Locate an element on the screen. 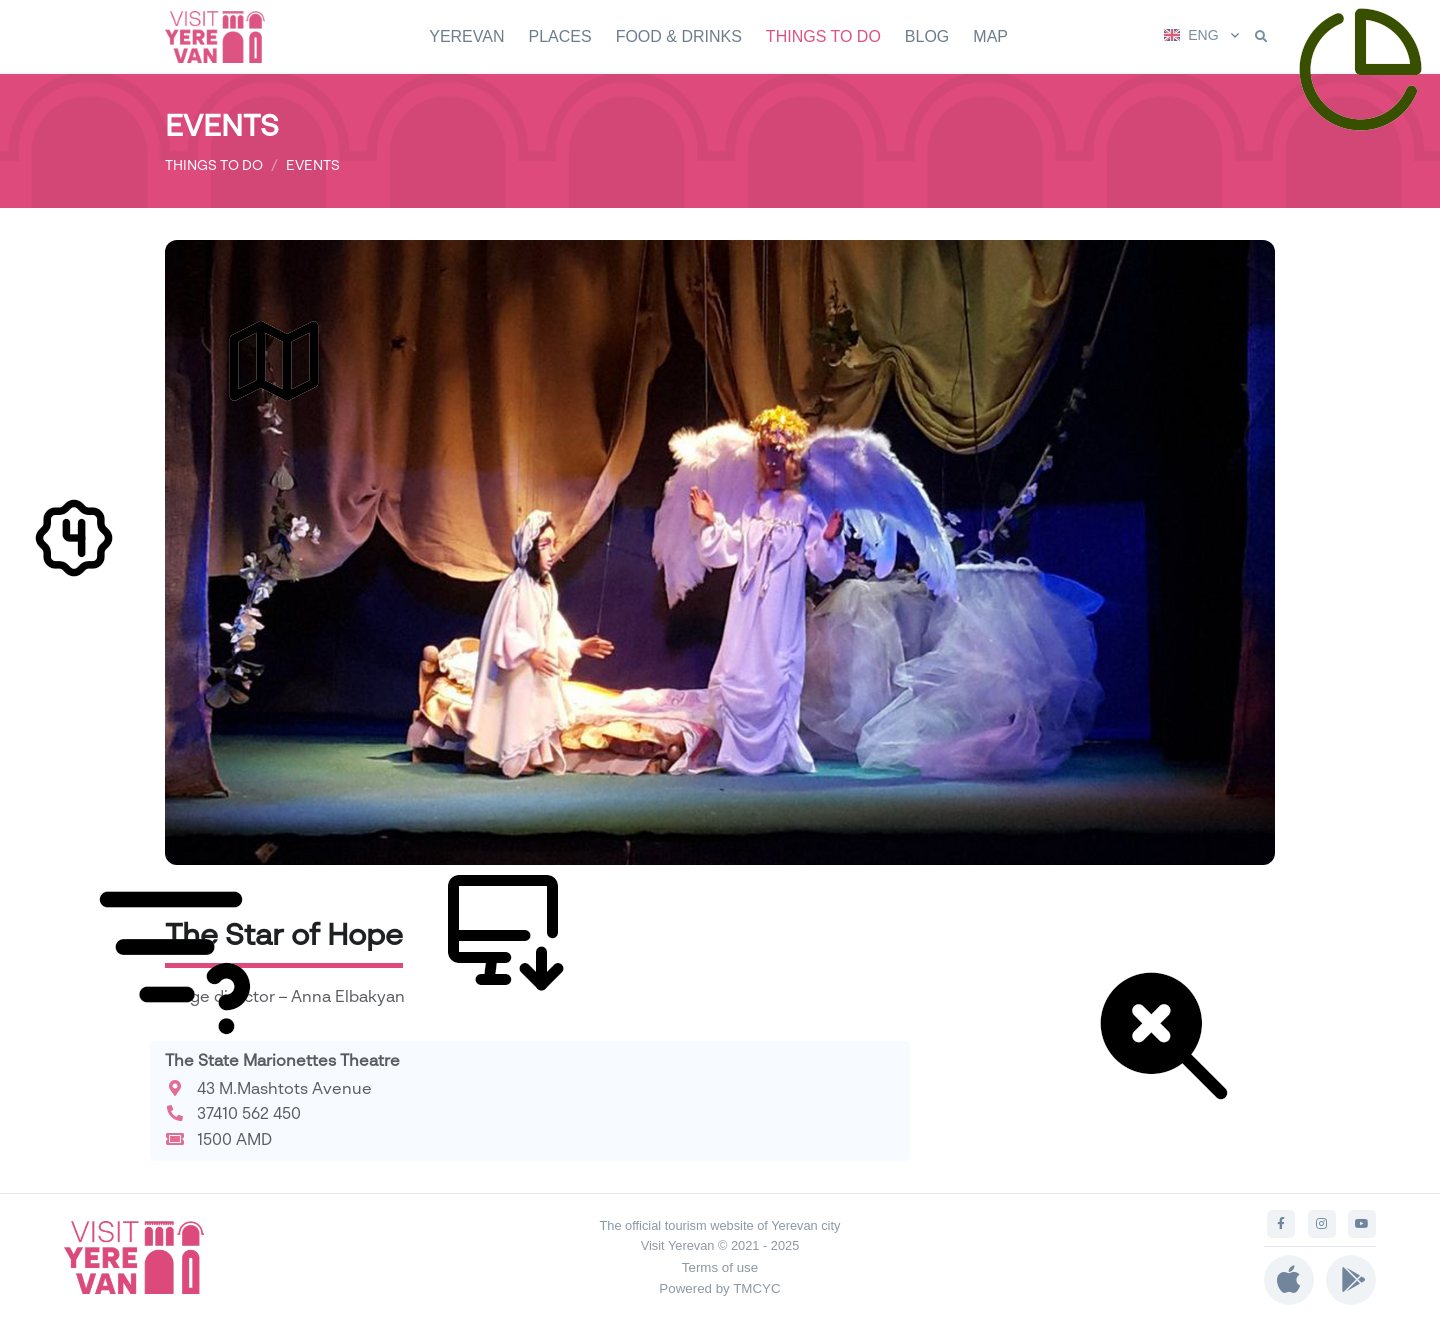  view analytics or statistics is located at coordinates (1360, 69).